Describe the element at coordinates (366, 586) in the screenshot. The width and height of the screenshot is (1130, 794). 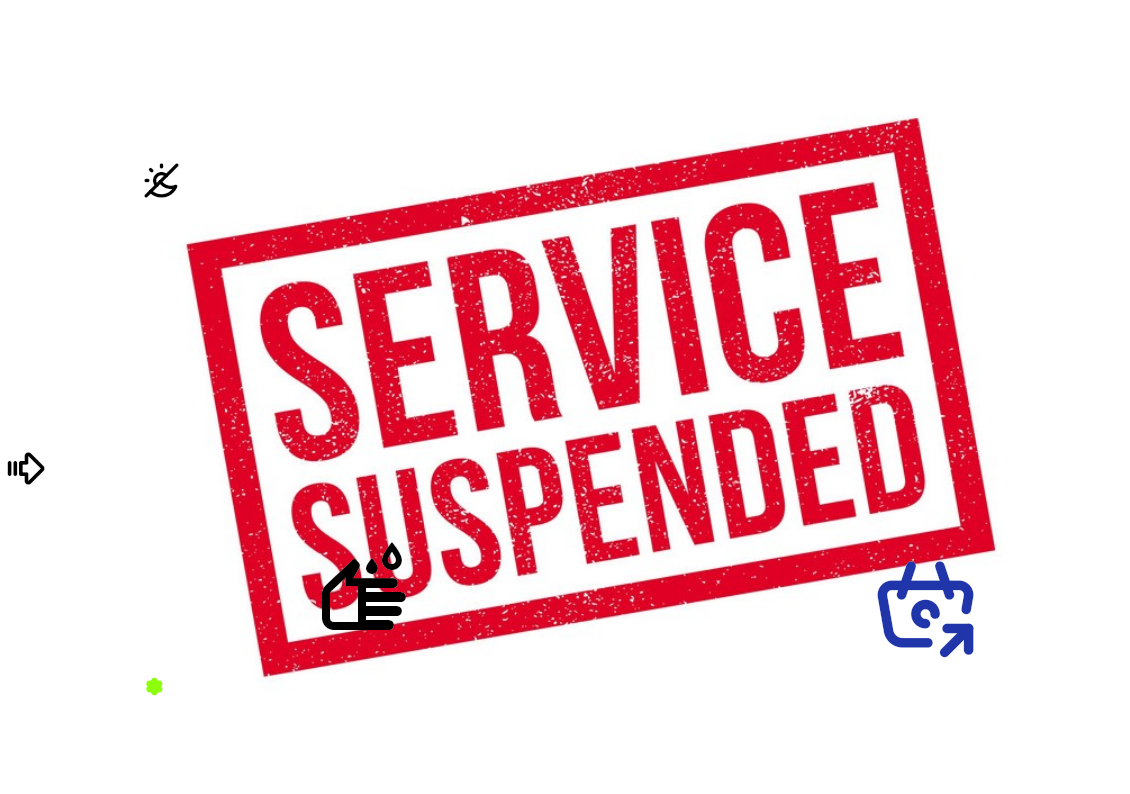
I see `wash your hands reminder` at that location.